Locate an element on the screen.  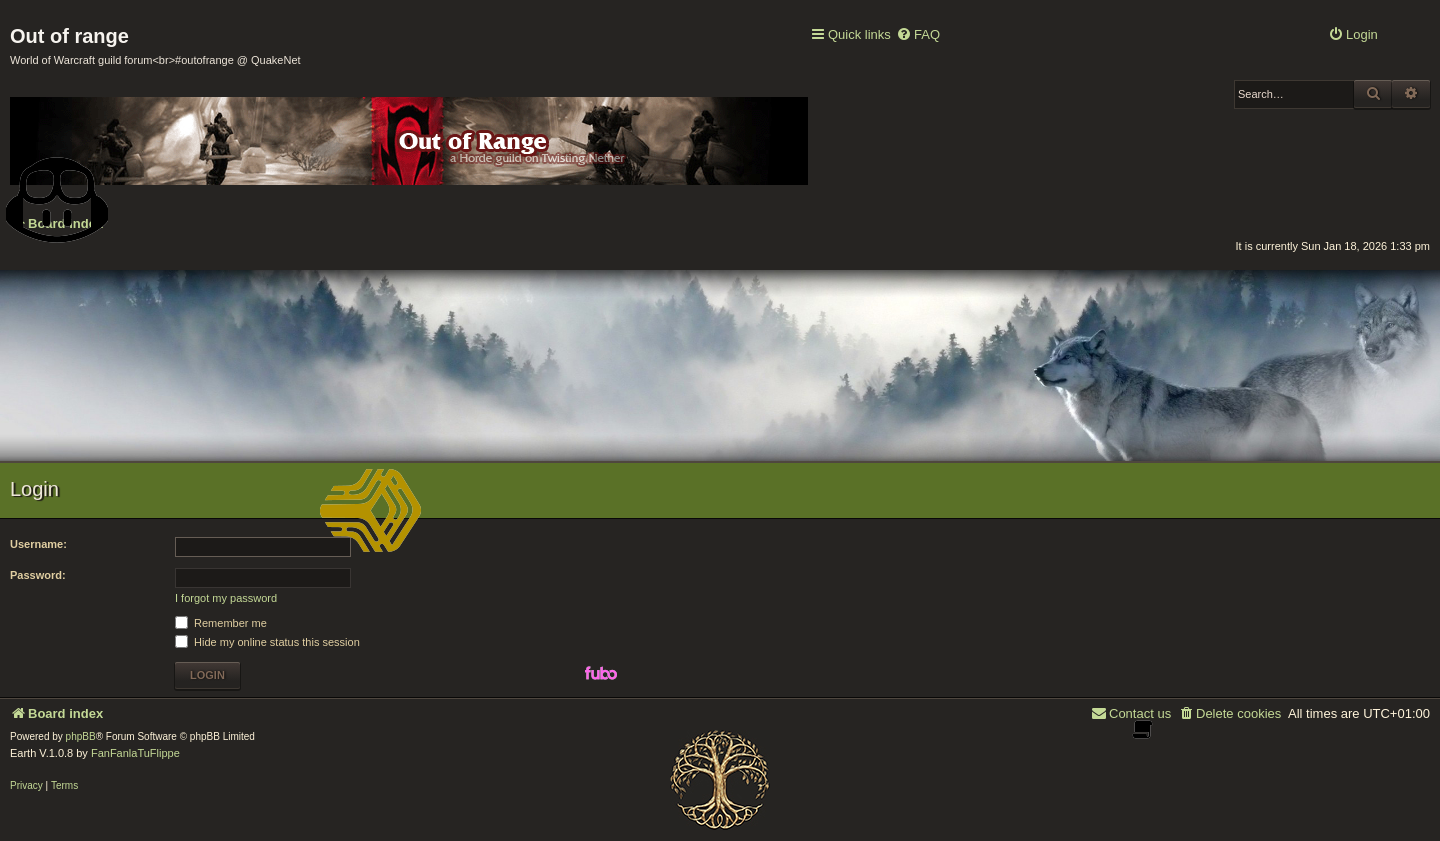
view document or file details is located at coordinates (1142, 729).